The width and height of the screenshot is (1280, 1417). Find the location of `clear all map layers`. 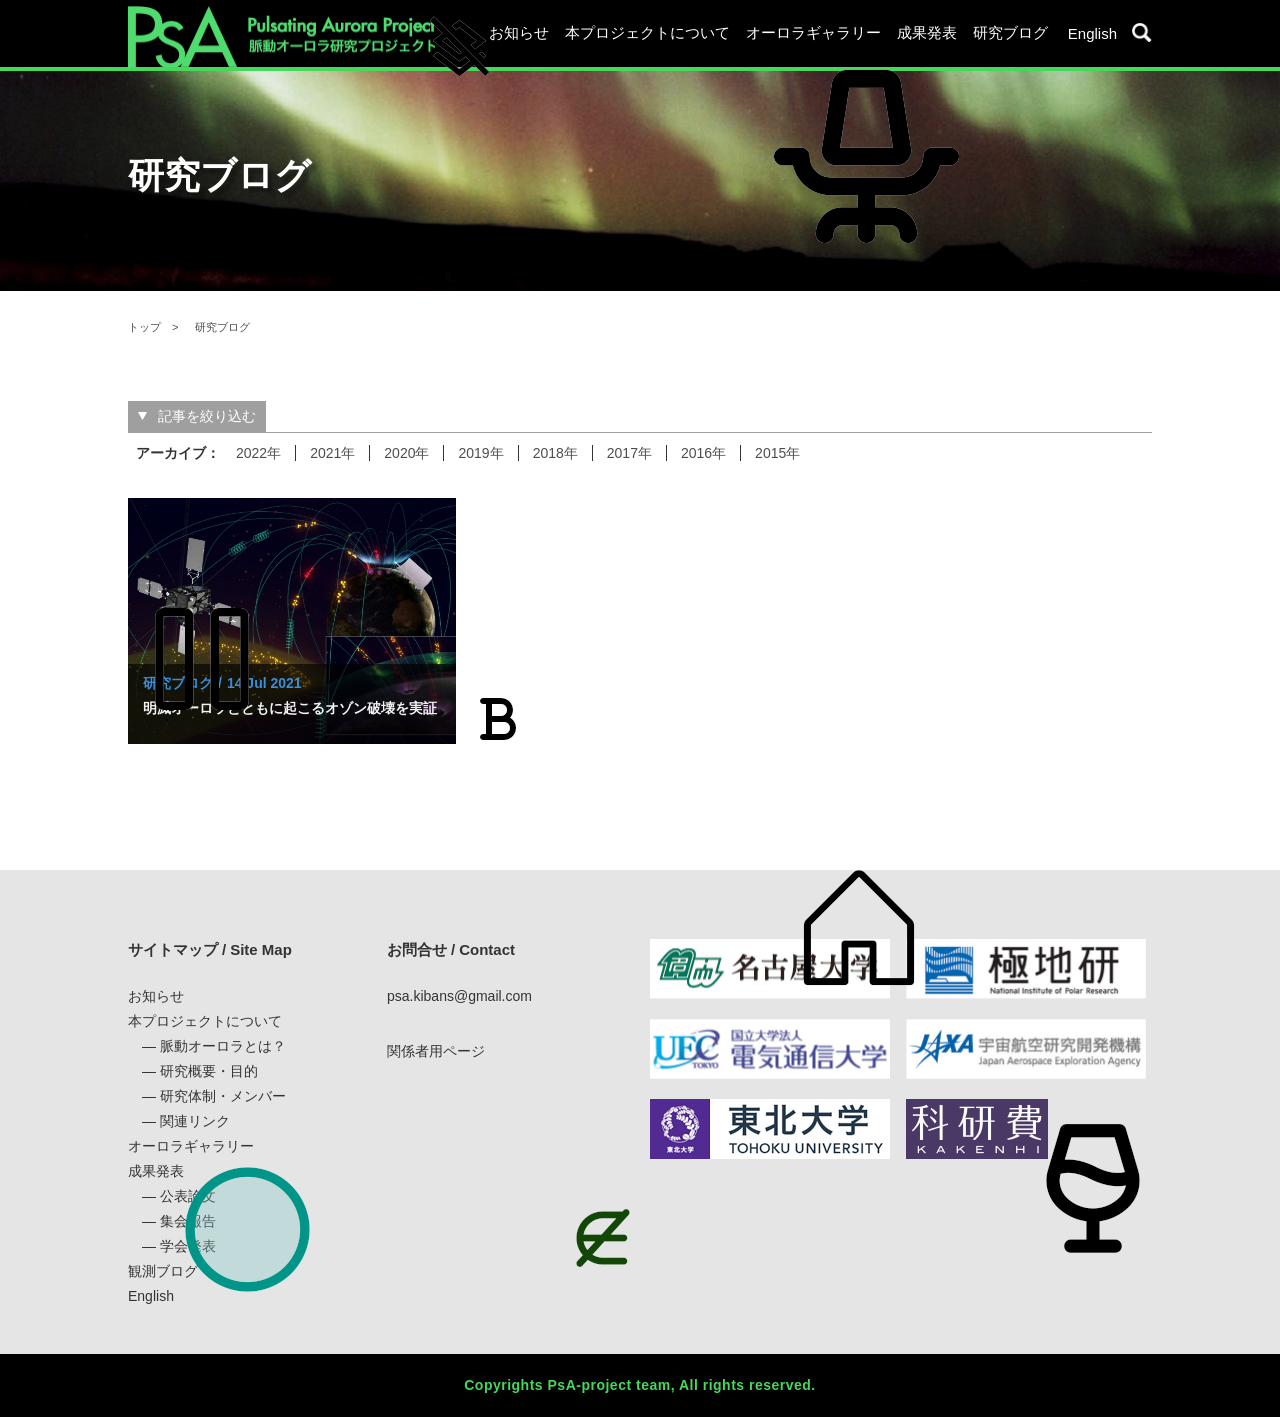

clear all map layers is located at coordinates (459, 49).